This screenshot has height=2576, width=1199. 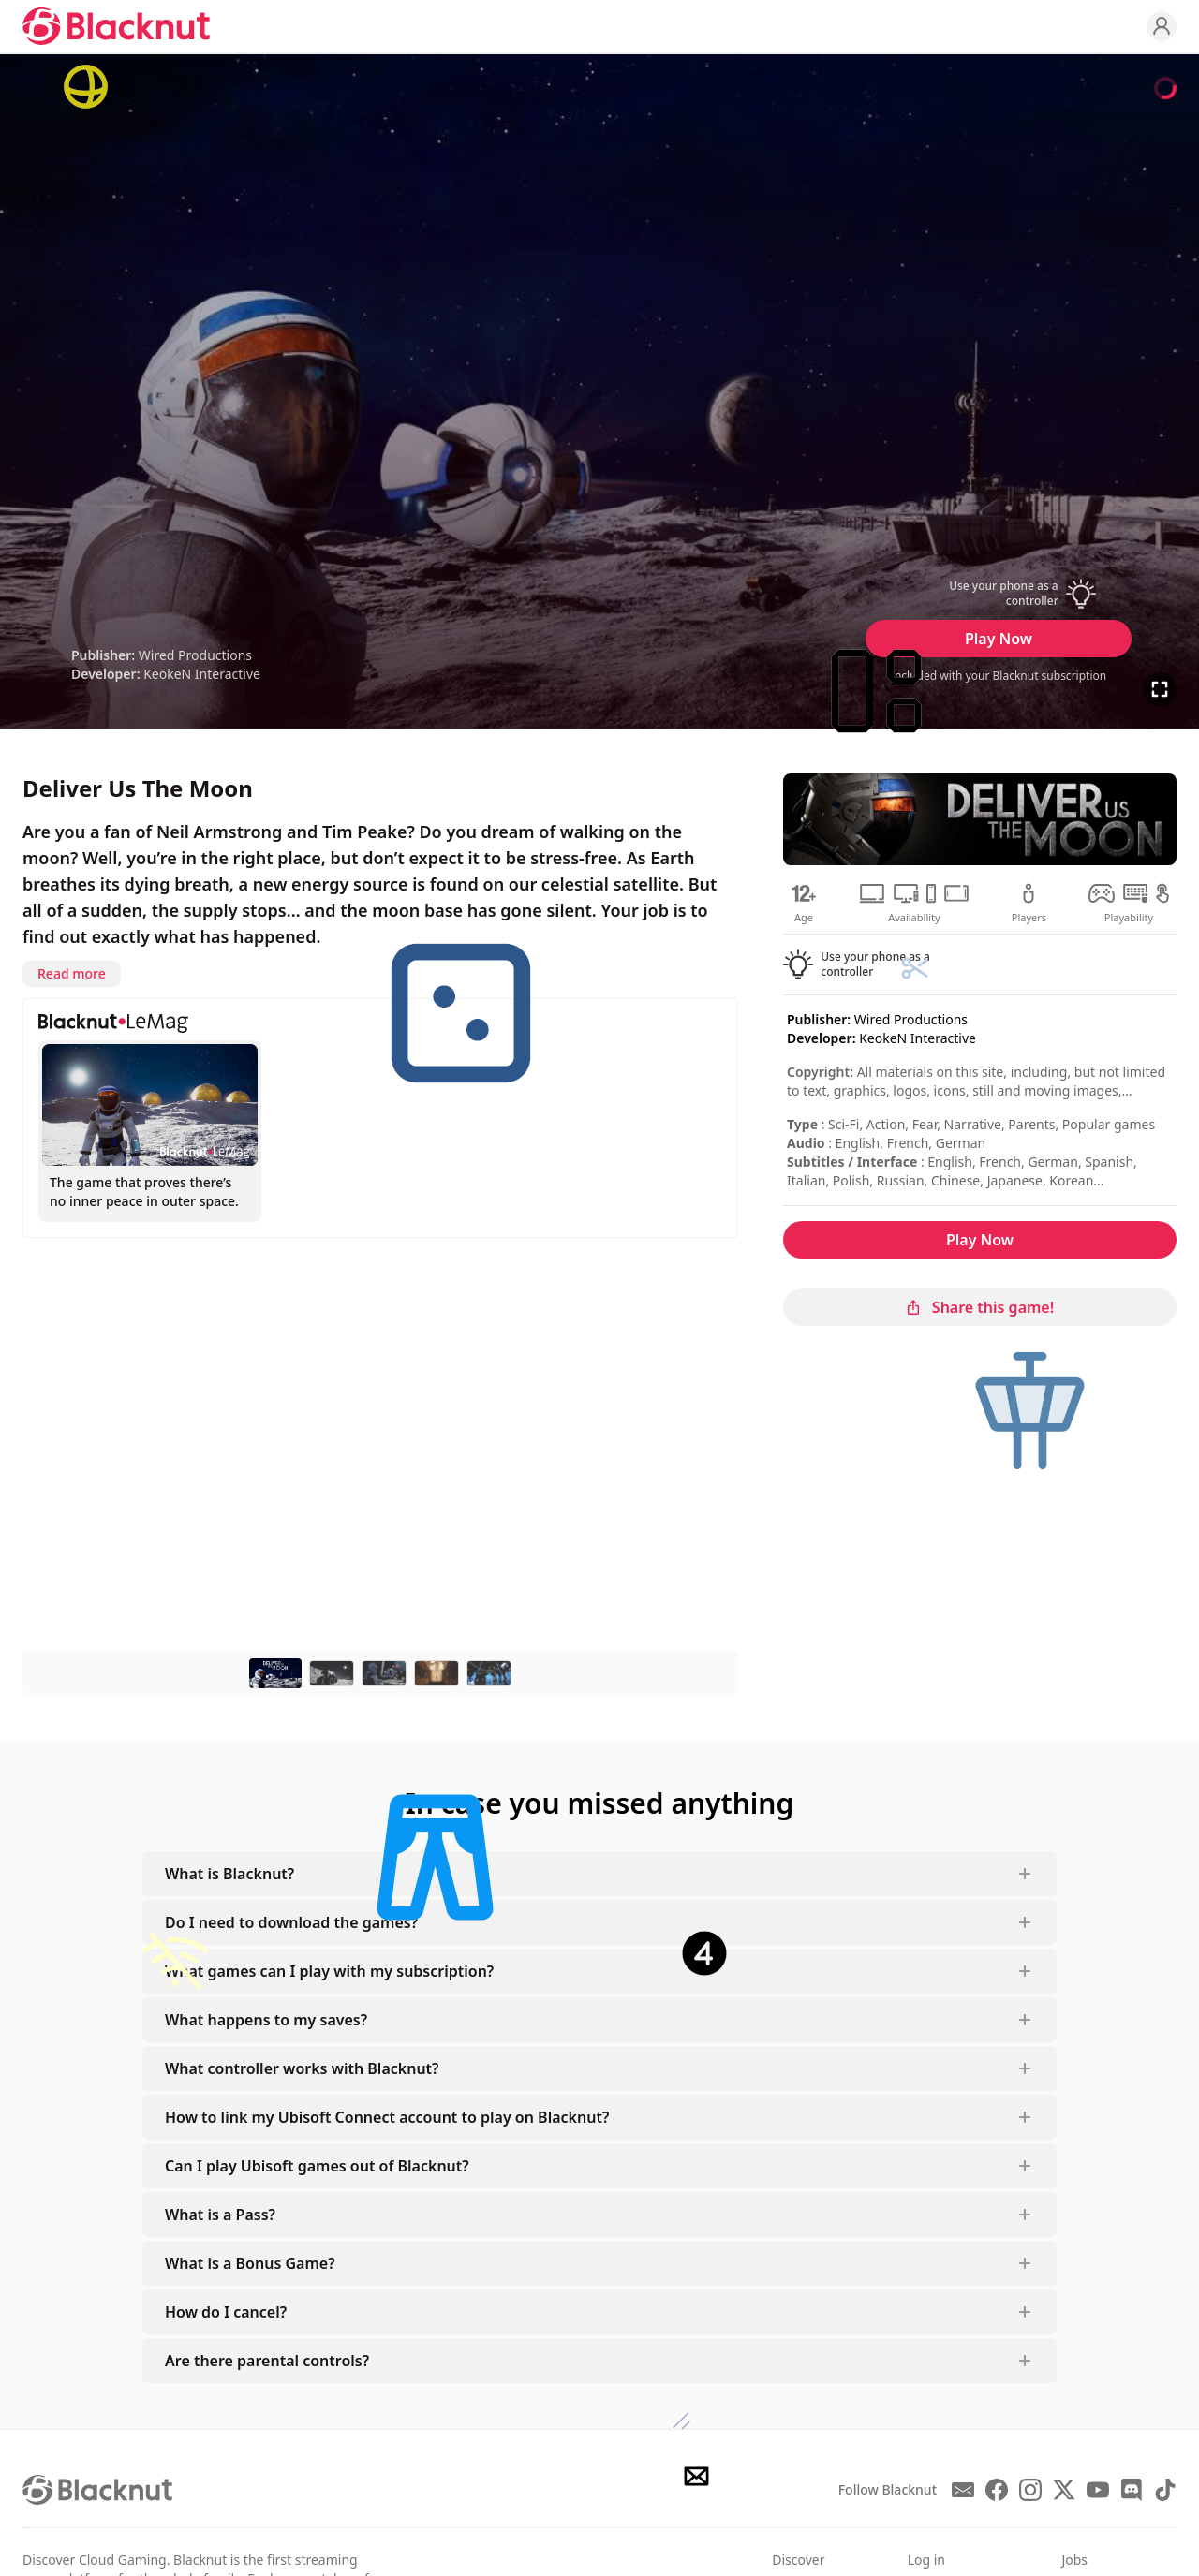 What do you see at coordinates (1029, 1410) in the screenshot?
I see `access air traffic control features` at bounding box center [1029, 1410].